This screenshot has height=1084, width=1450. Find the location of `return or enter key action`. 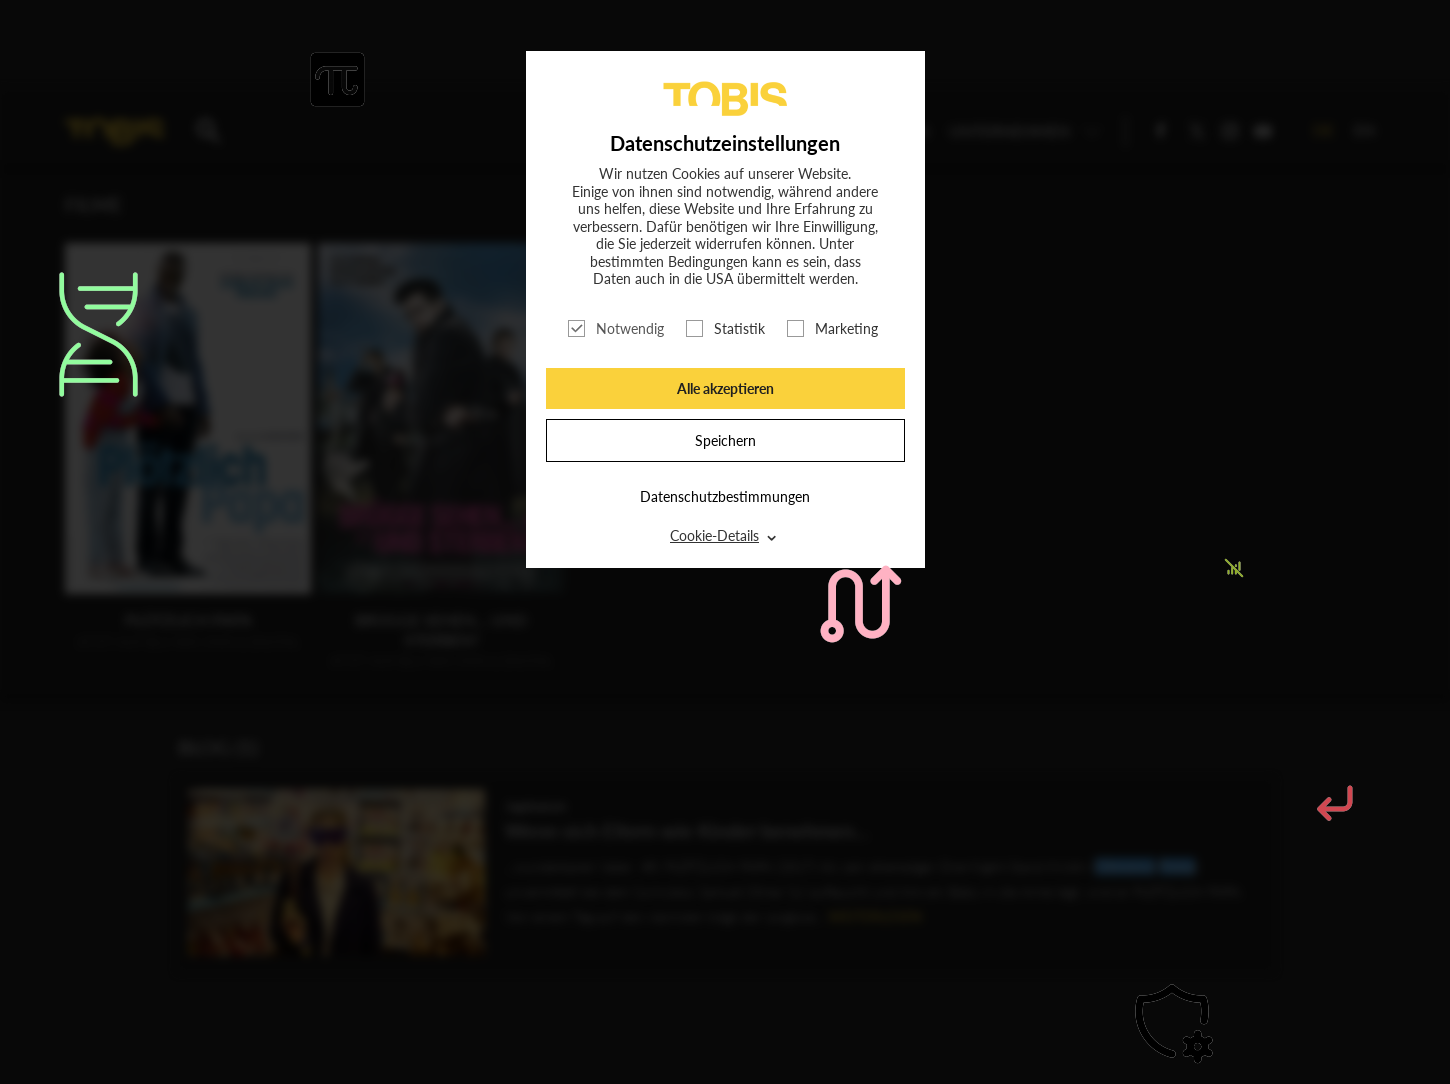

return or enter key action is located at coordinates (1336, 802).